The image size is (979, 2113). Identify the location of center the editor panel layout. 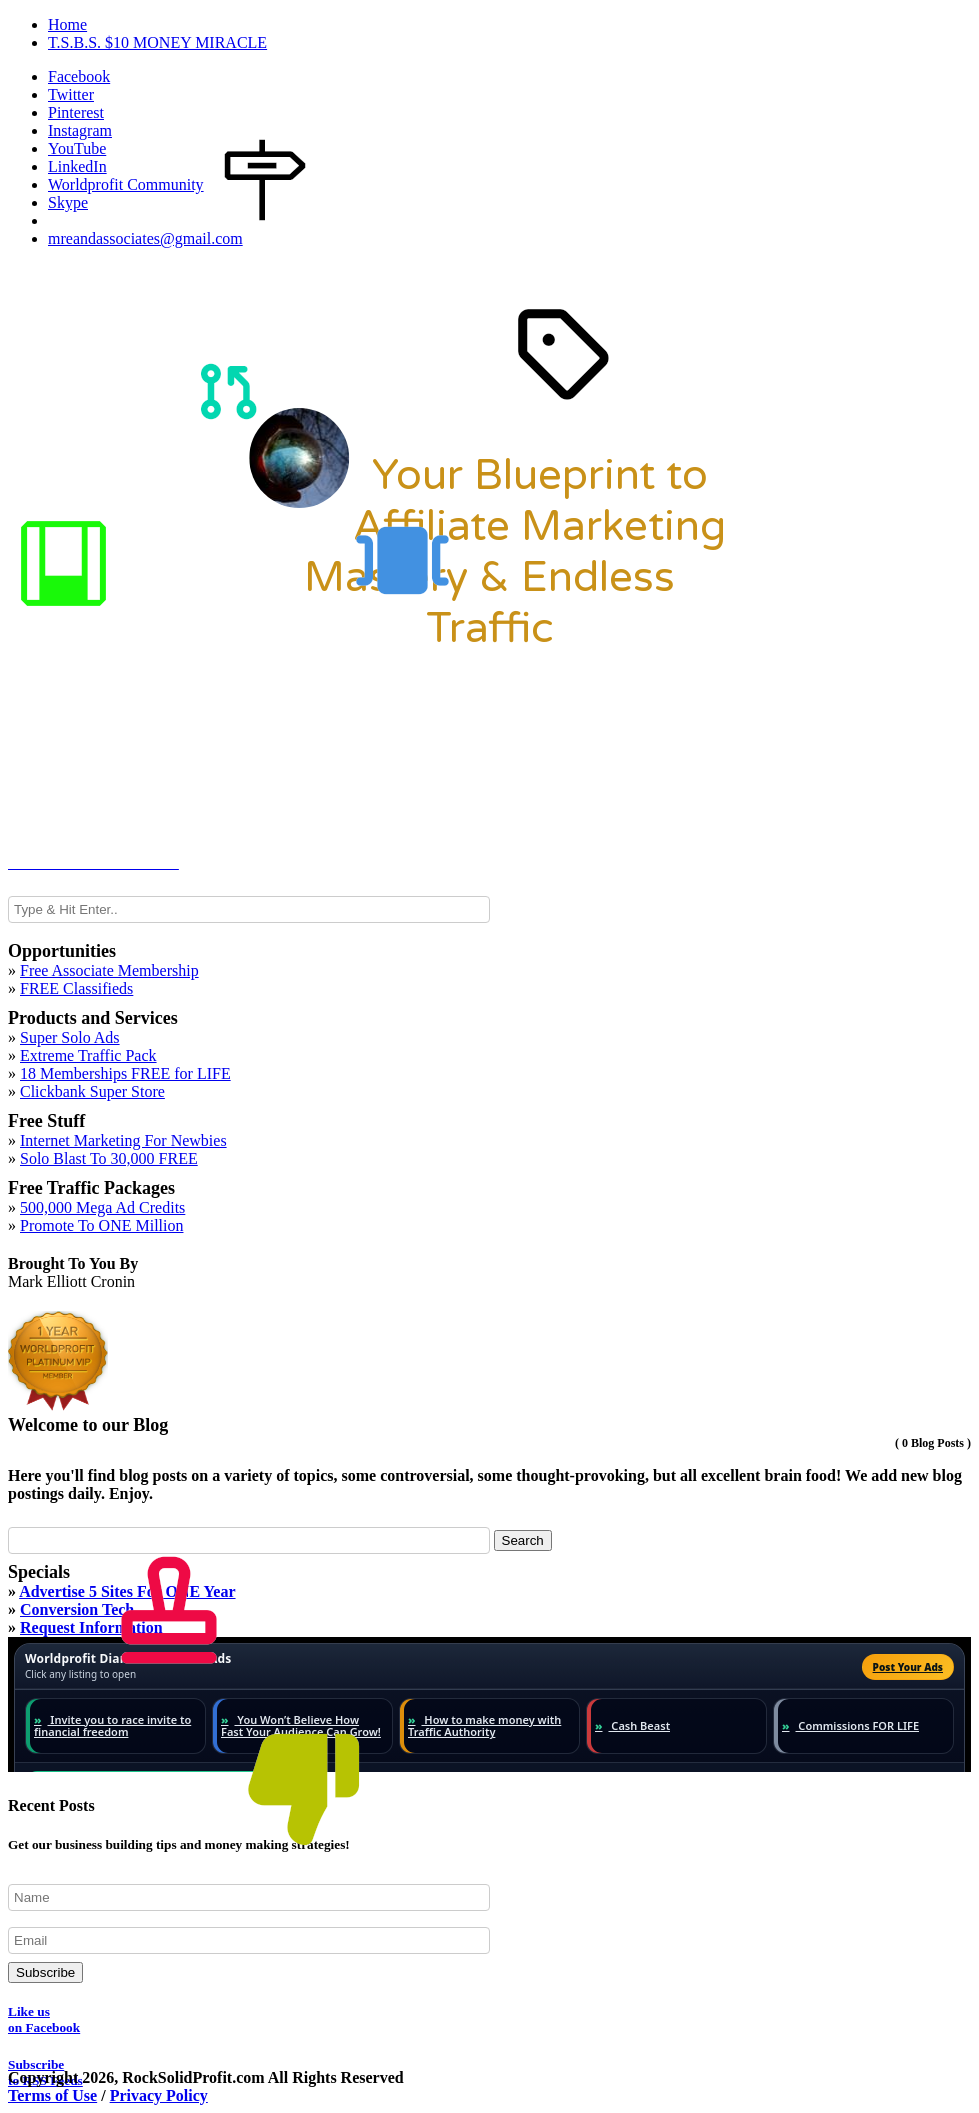
(63, 563).